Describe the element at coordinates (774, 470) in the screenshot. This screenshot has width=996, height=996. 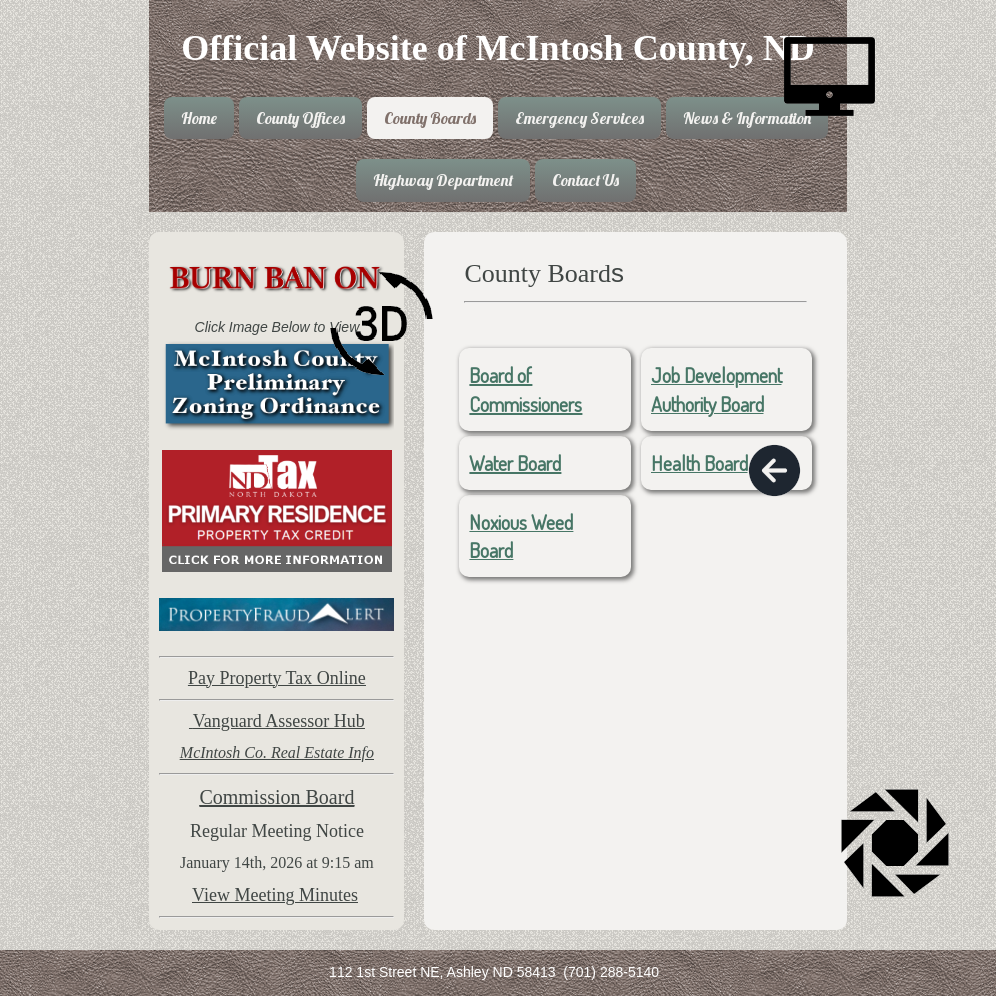
I see `go back to the previous screen` at that location.